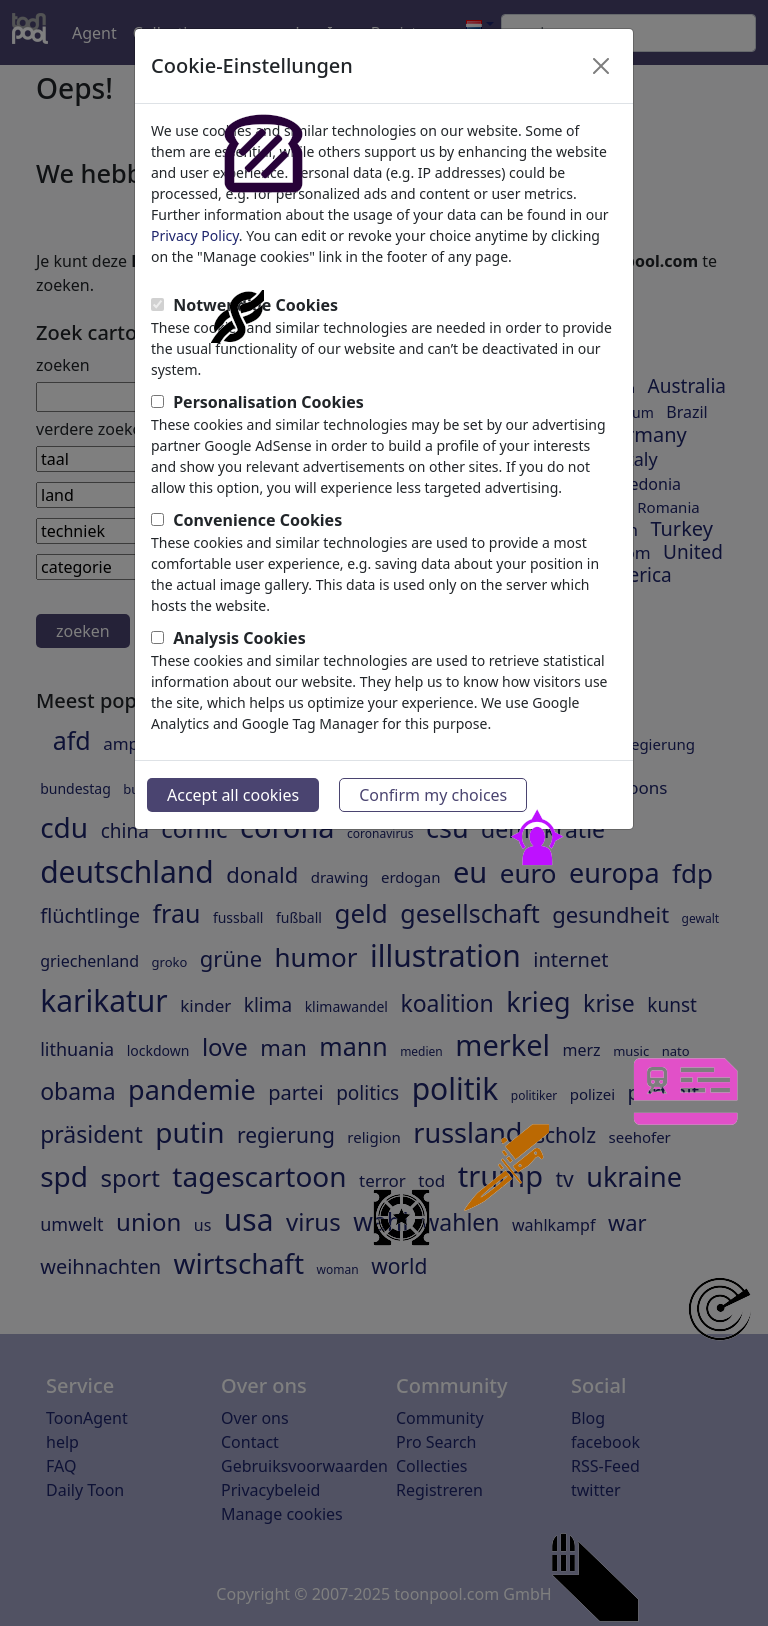 The image size is (768, 1626). What do you see at coordinates (401, 1217) in the screenshot?
I see `imperial faction or empire team selector` at bounding box center [401, 1217].